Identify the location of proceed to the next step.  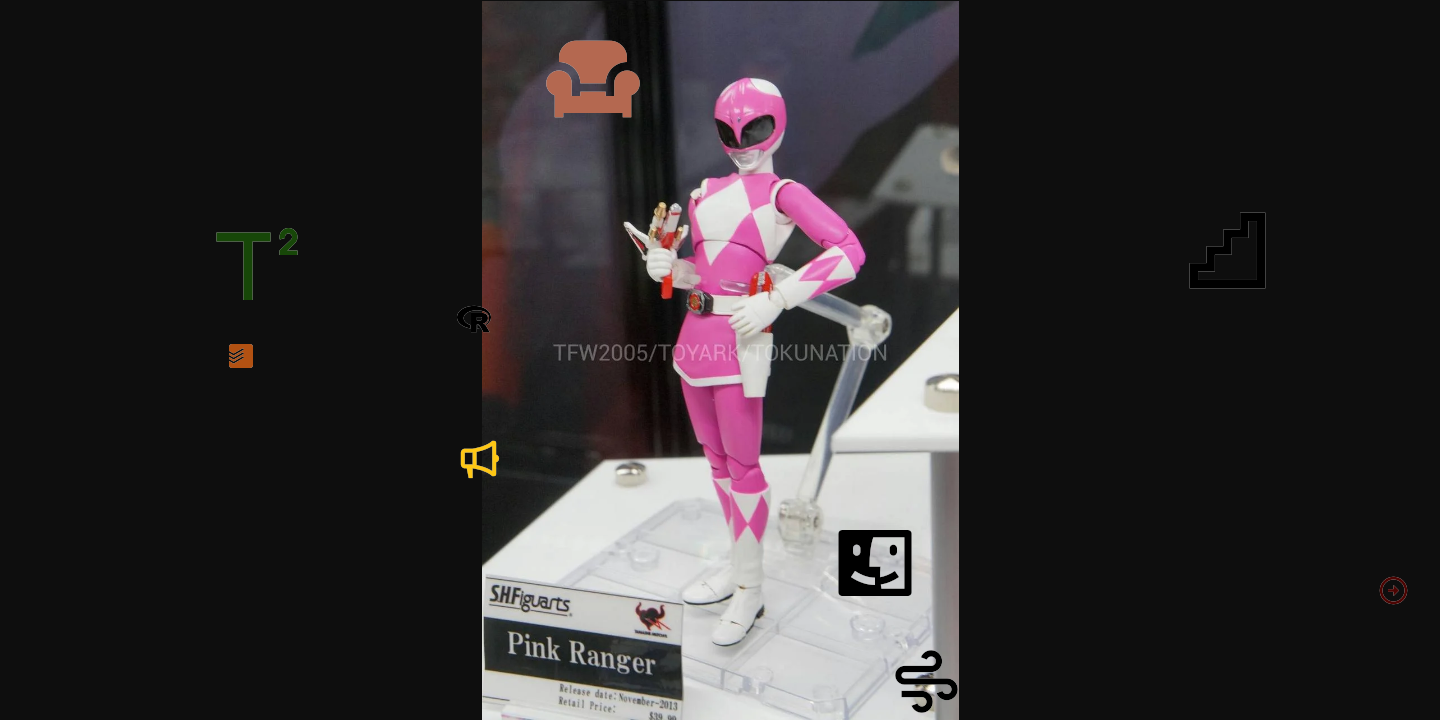
(1393, 590).